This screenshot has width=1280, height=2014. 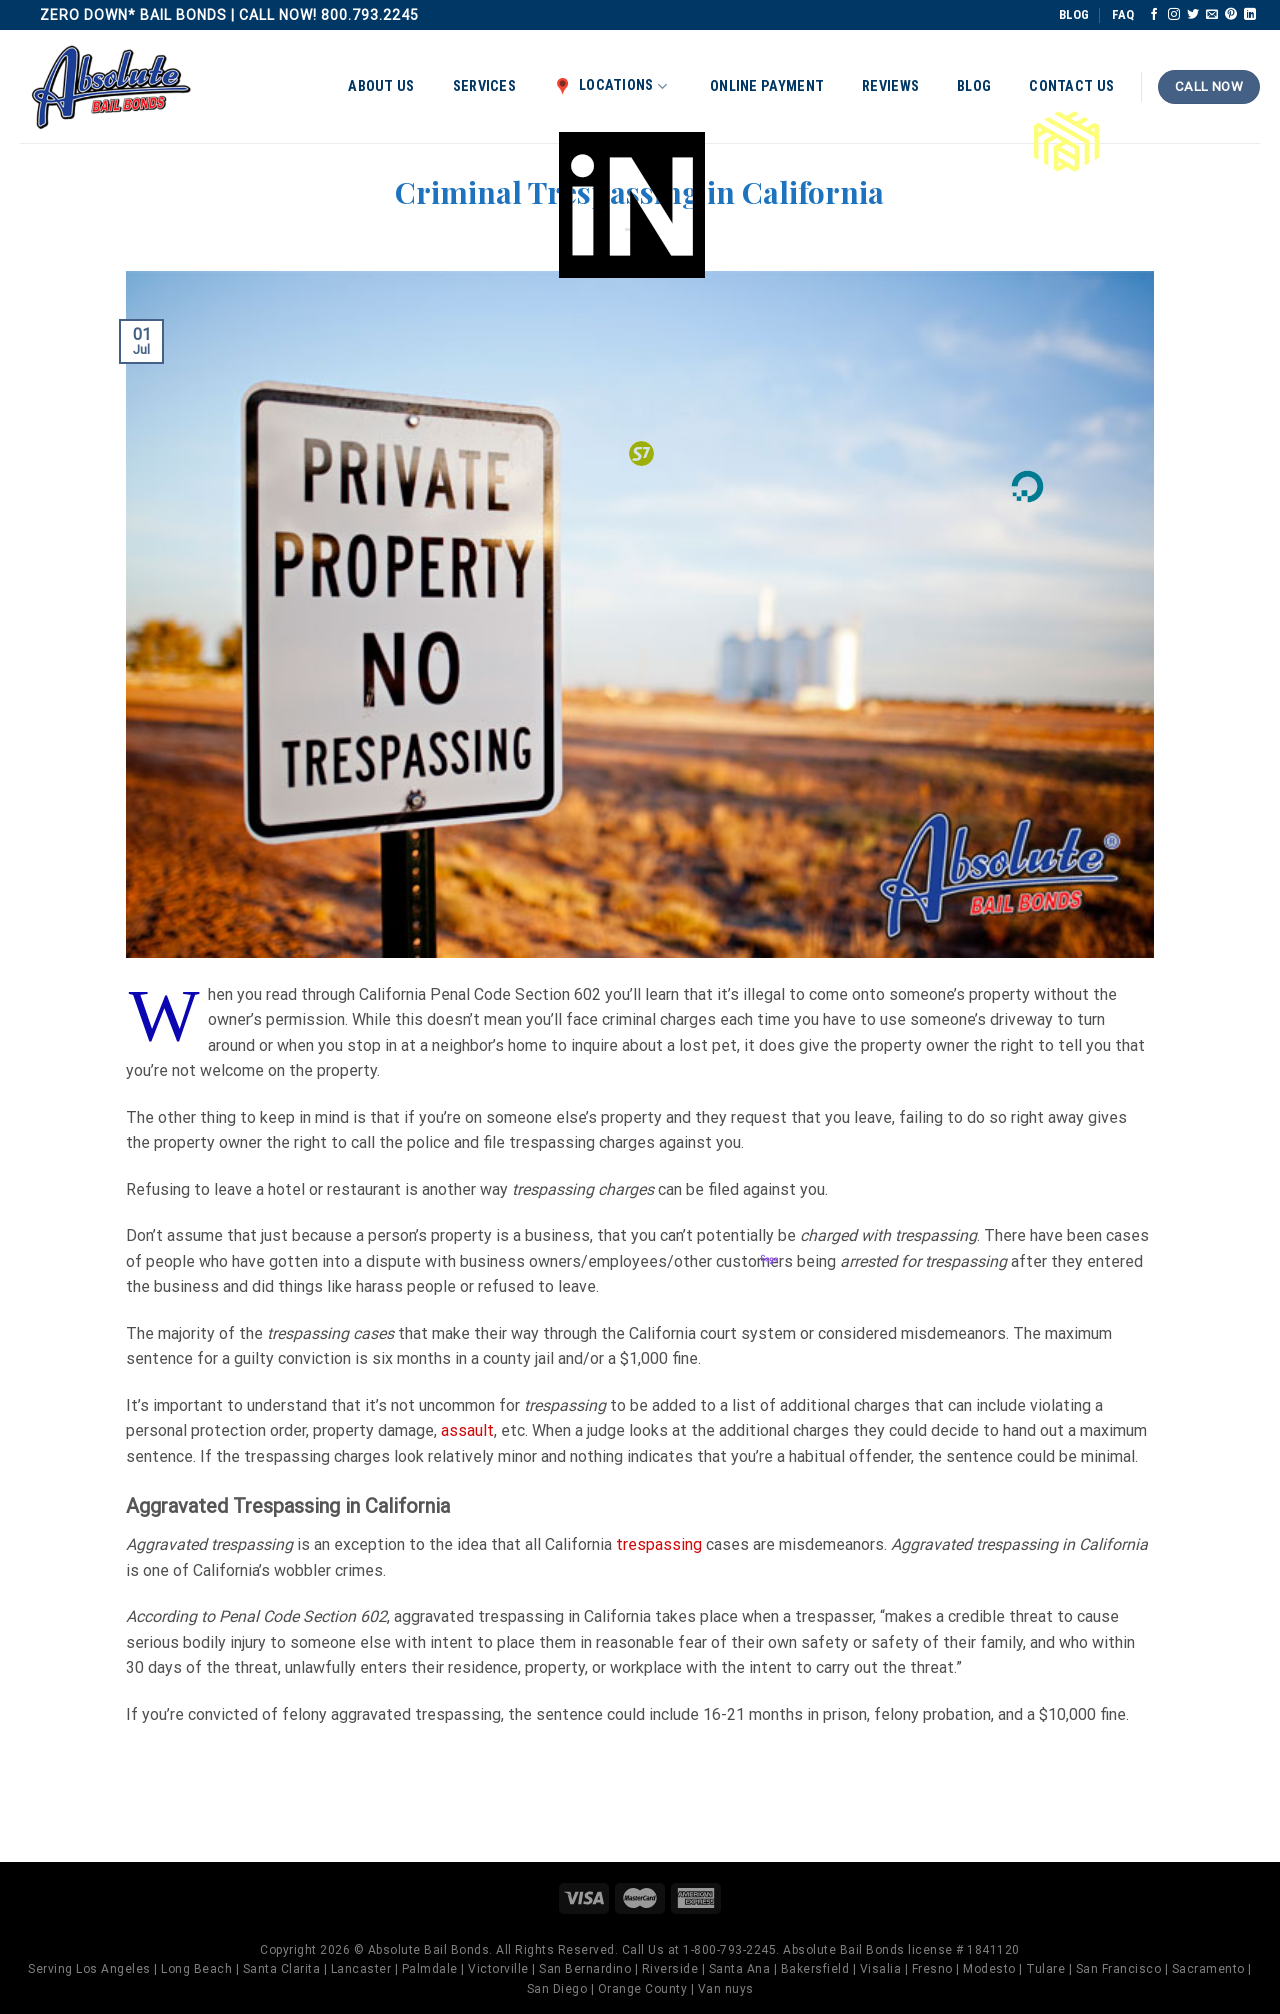 What do you see at coordinates (632, 205) in the screenshot?
I see `inspire brand logo` at bounding box center [632, 205].